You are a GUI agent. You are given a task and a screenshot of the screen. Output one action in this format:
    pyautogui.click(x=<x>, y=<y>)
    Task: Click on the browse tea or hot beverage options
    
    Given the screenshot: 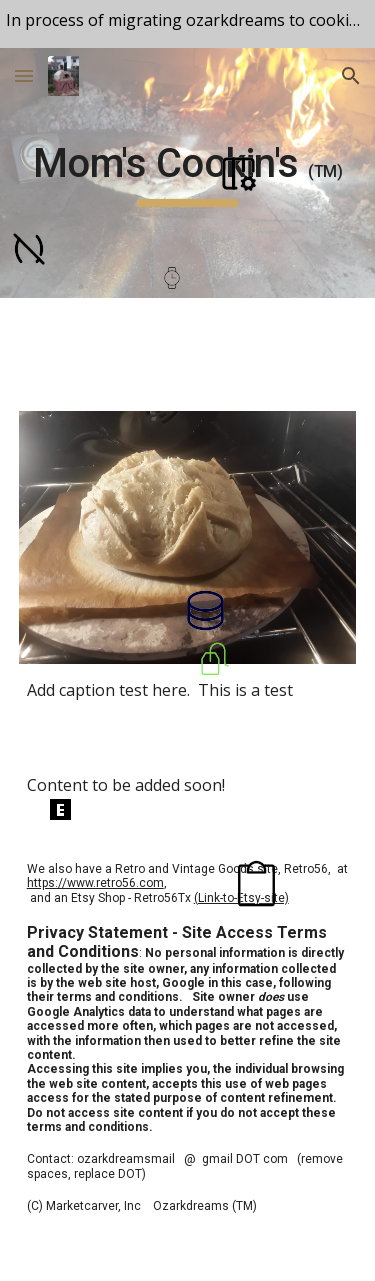 What is the action you would take?
    pyautogui.click(x=214, y=660)
    